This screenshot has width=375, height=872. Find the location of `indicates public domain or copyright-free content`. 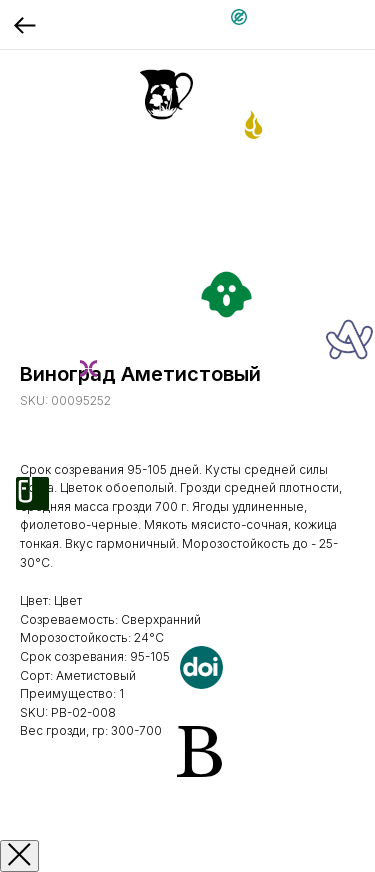

indicates public domain or copyright-free content is located at coordinates (239, 17).